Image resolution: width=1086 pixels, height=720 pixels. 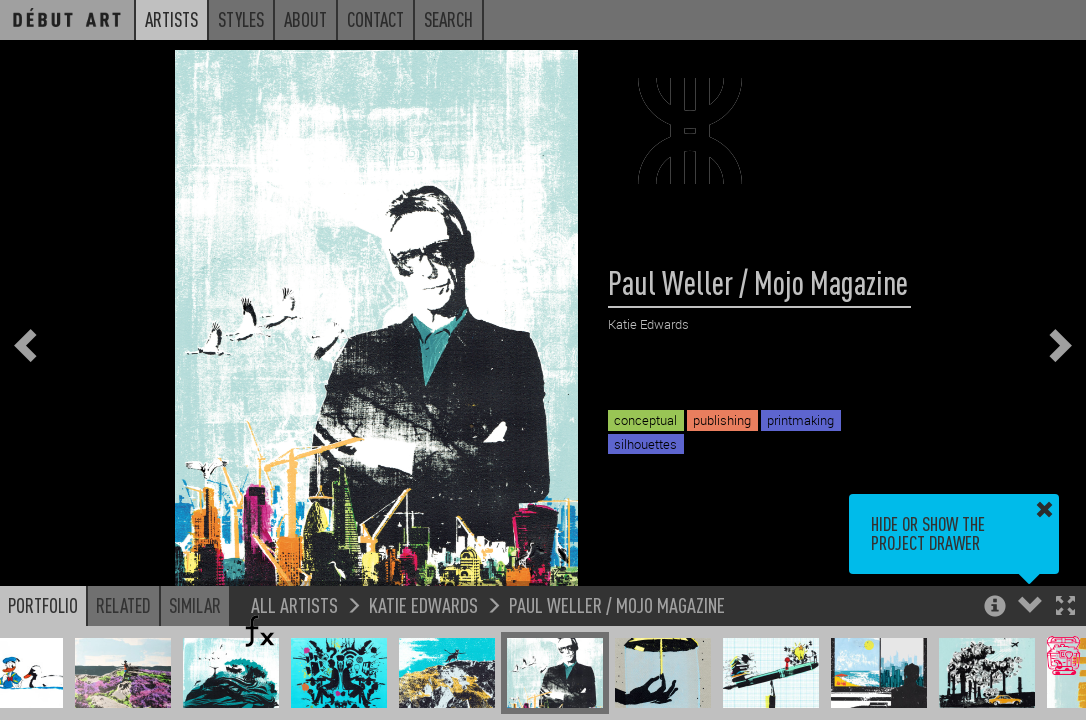 What do you see at coordinates (260, 631) in the screenshot?
I see `insert a mathematical formula or equation` at bounding box center [260, 631].